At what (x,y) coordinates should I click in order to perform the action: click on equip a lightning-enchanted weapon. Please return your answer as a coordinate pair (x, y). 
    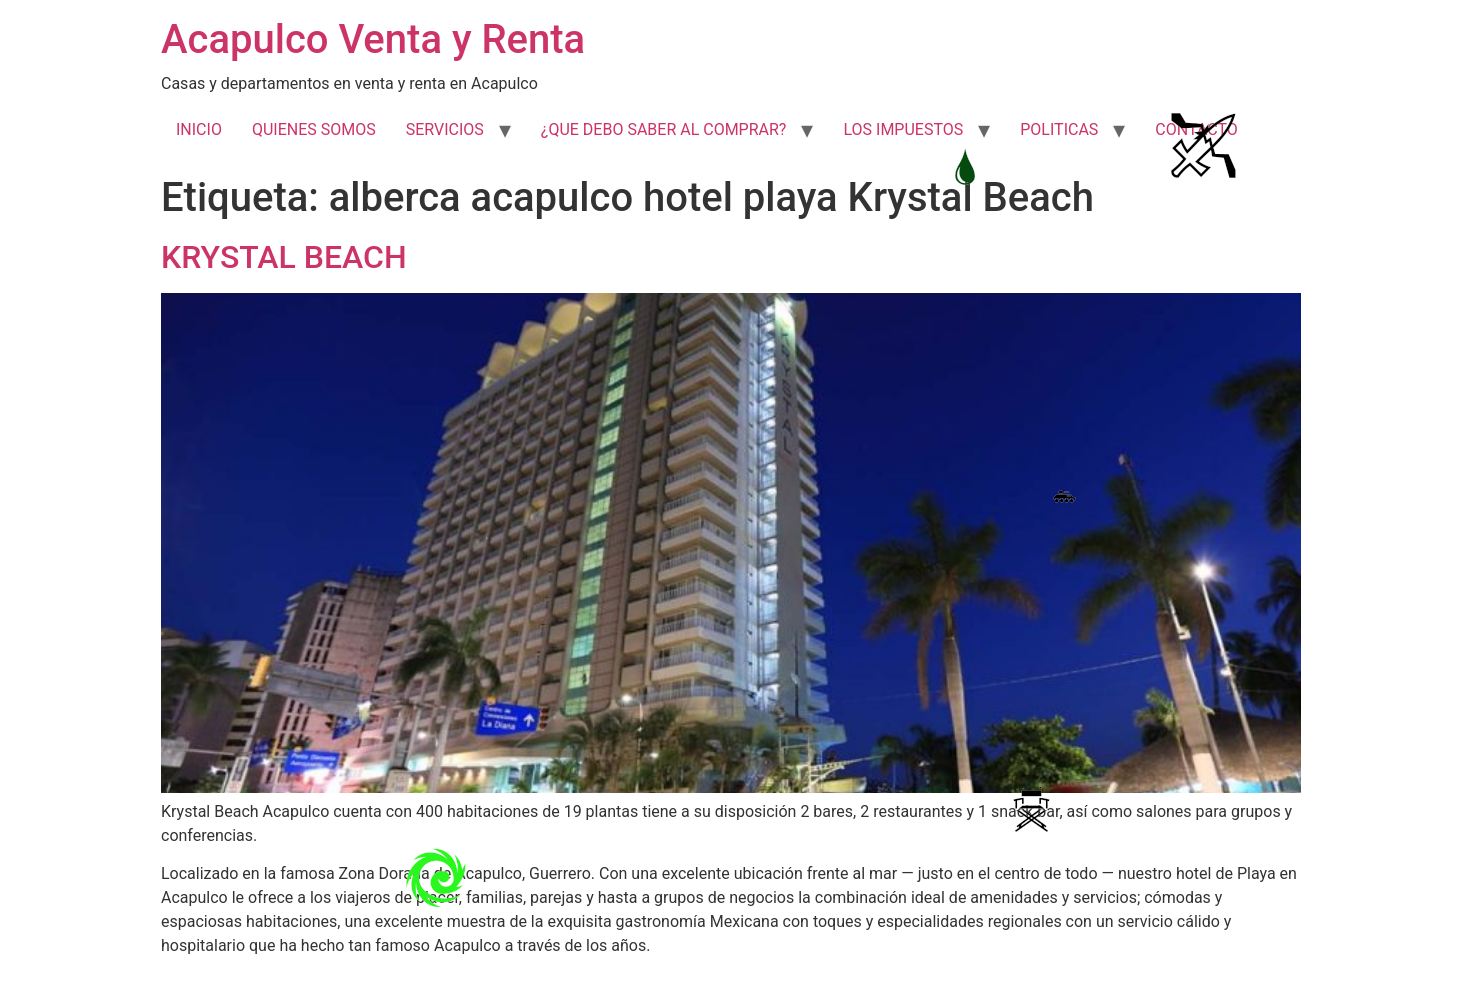
    Looking at the image, I should click on (1203, 145).